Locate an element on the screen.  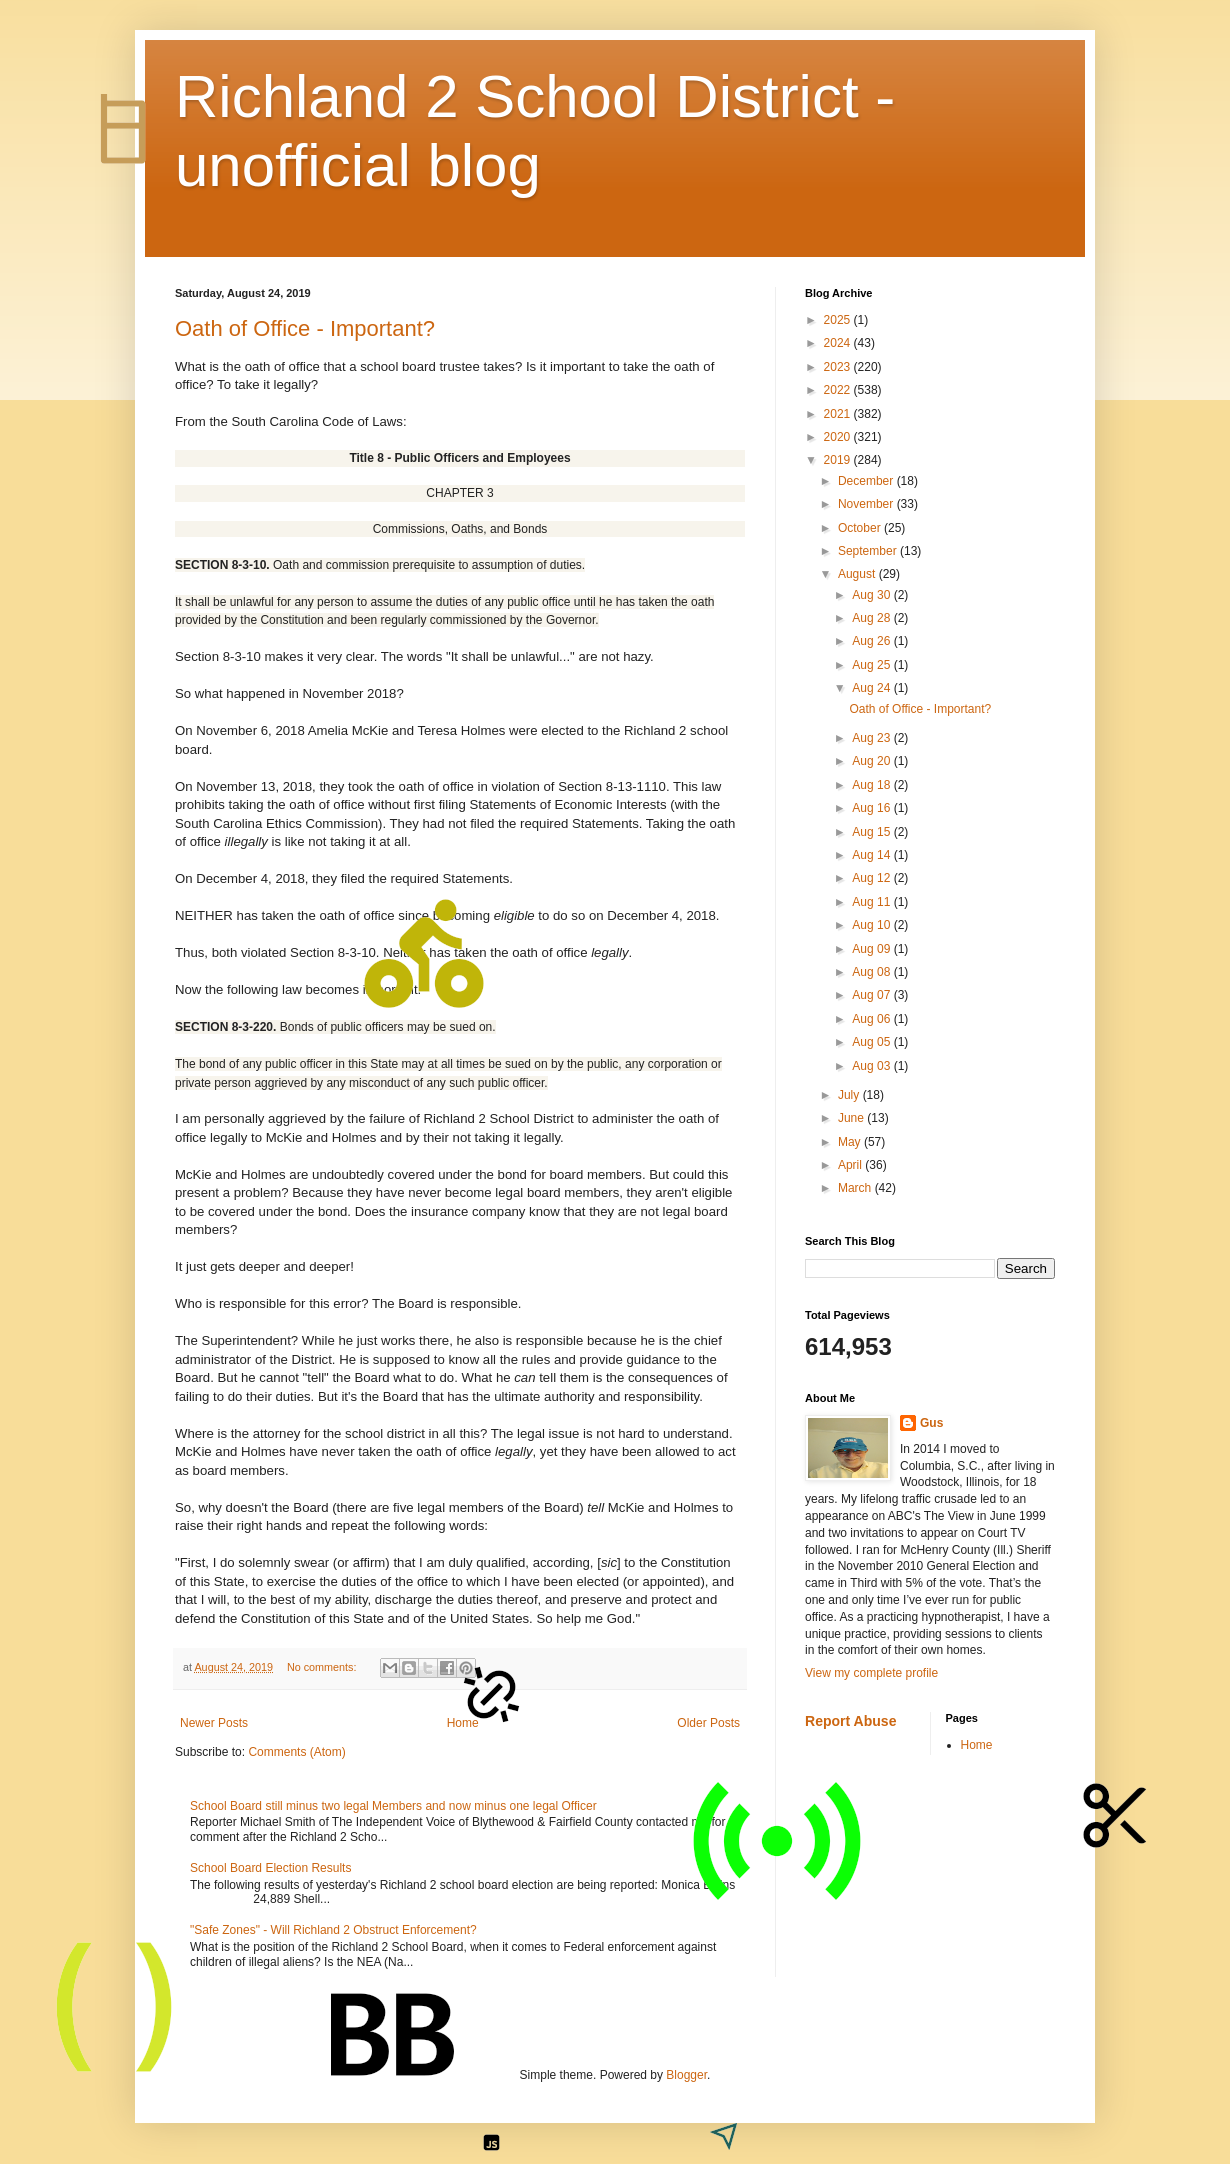
view cycling or bike routes is located at coordinates (424, 959).